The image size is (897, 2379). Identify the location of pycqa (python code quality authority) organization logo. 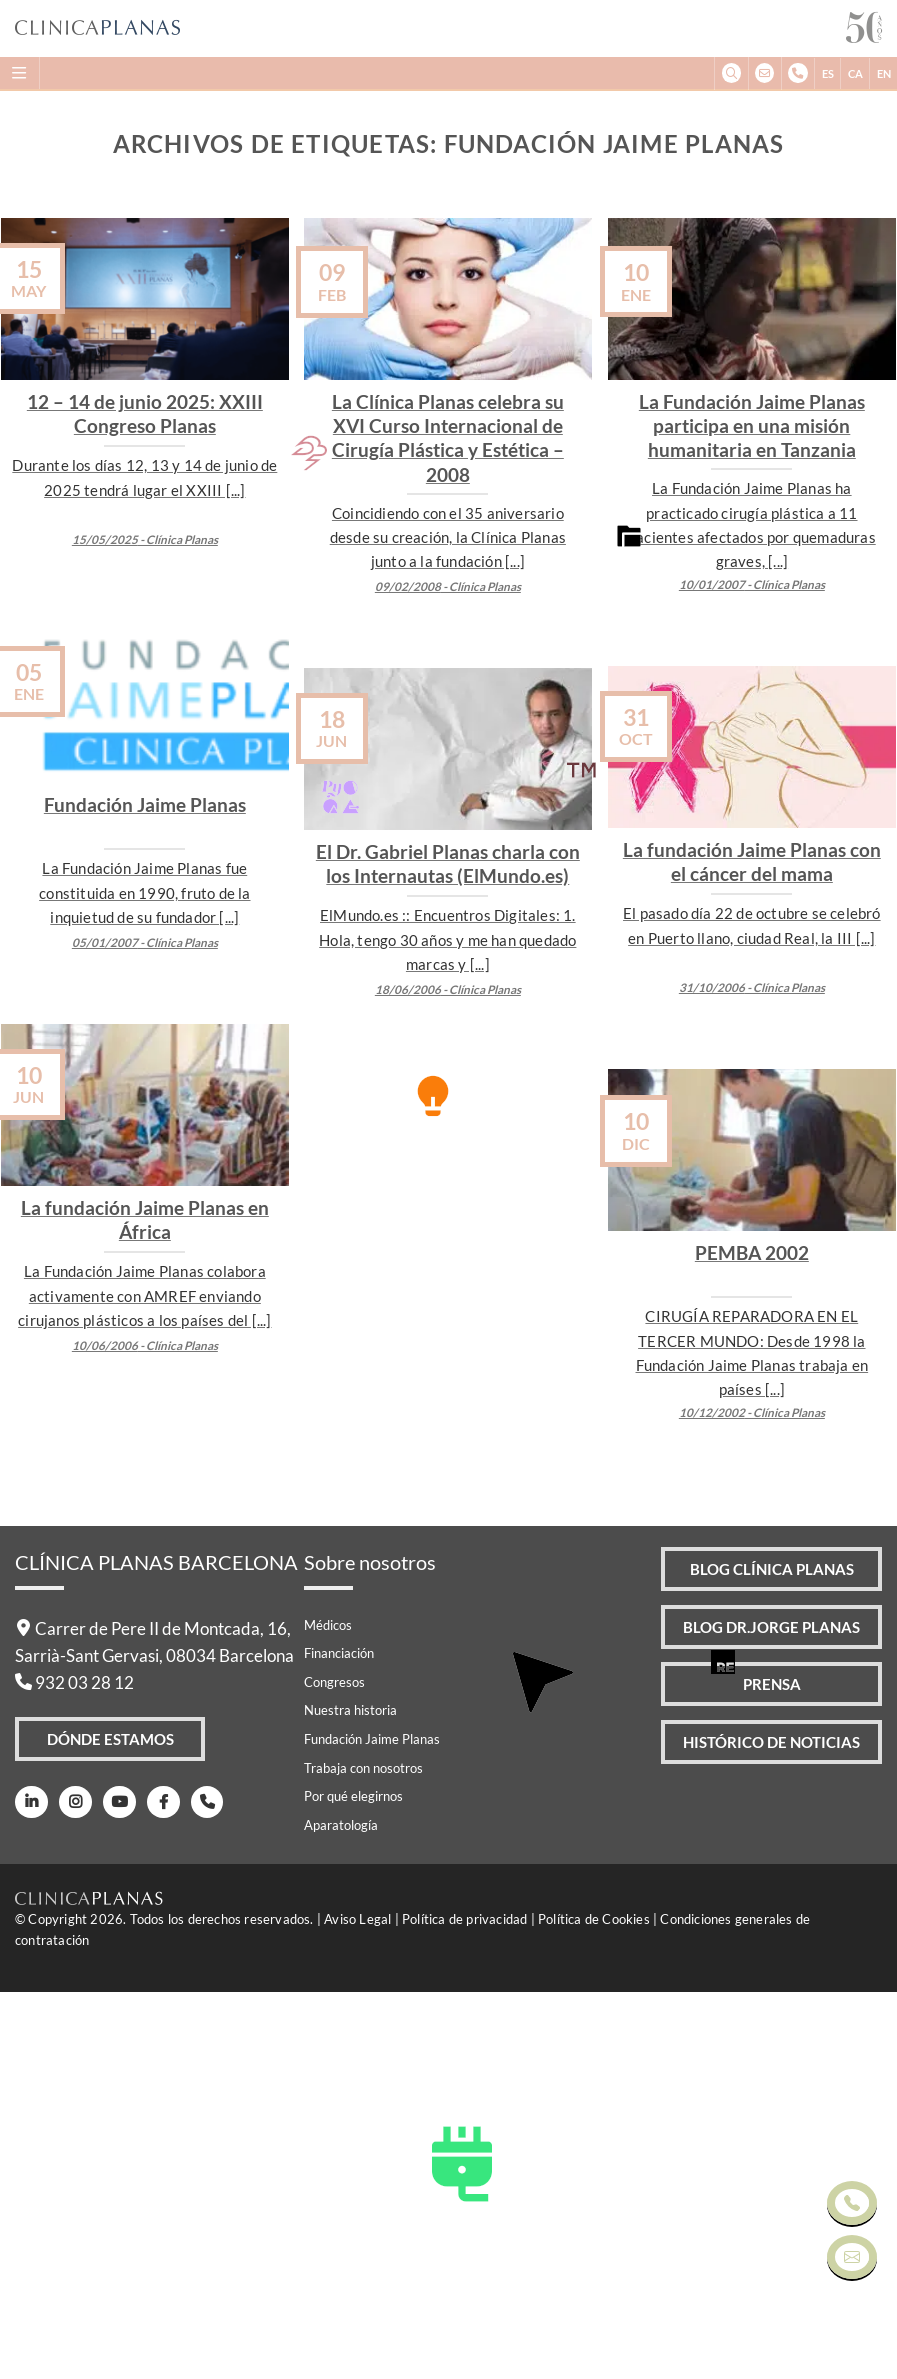
(340, 797).